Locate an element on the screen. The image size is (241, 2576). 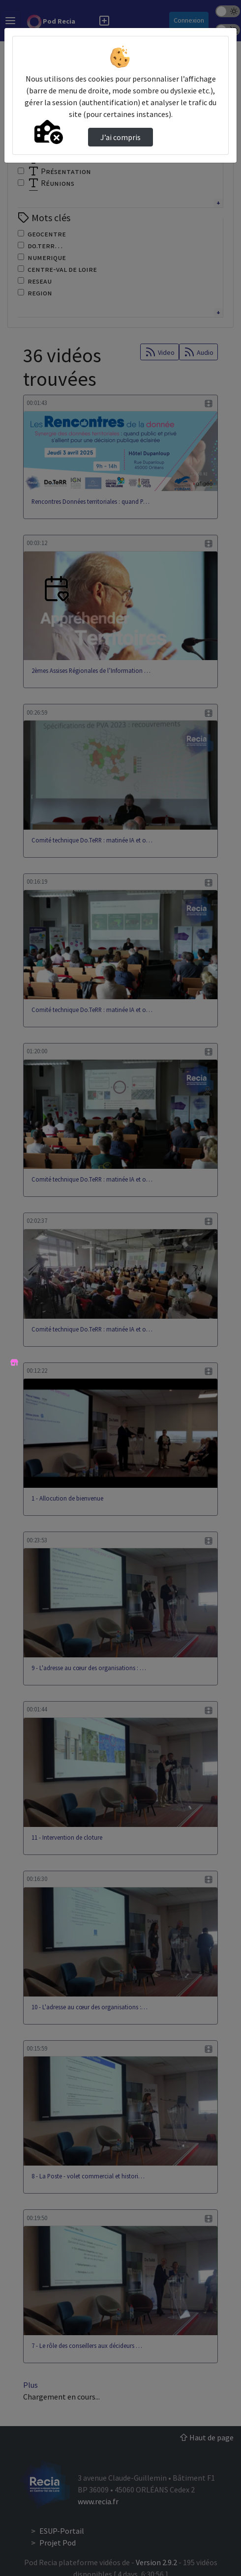
view favorite or liked events is located at coordinates (56, 588).